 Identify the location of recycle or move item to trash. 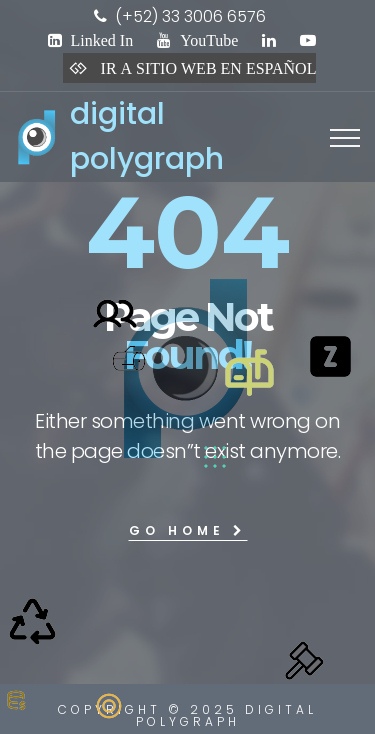
(32, 621).